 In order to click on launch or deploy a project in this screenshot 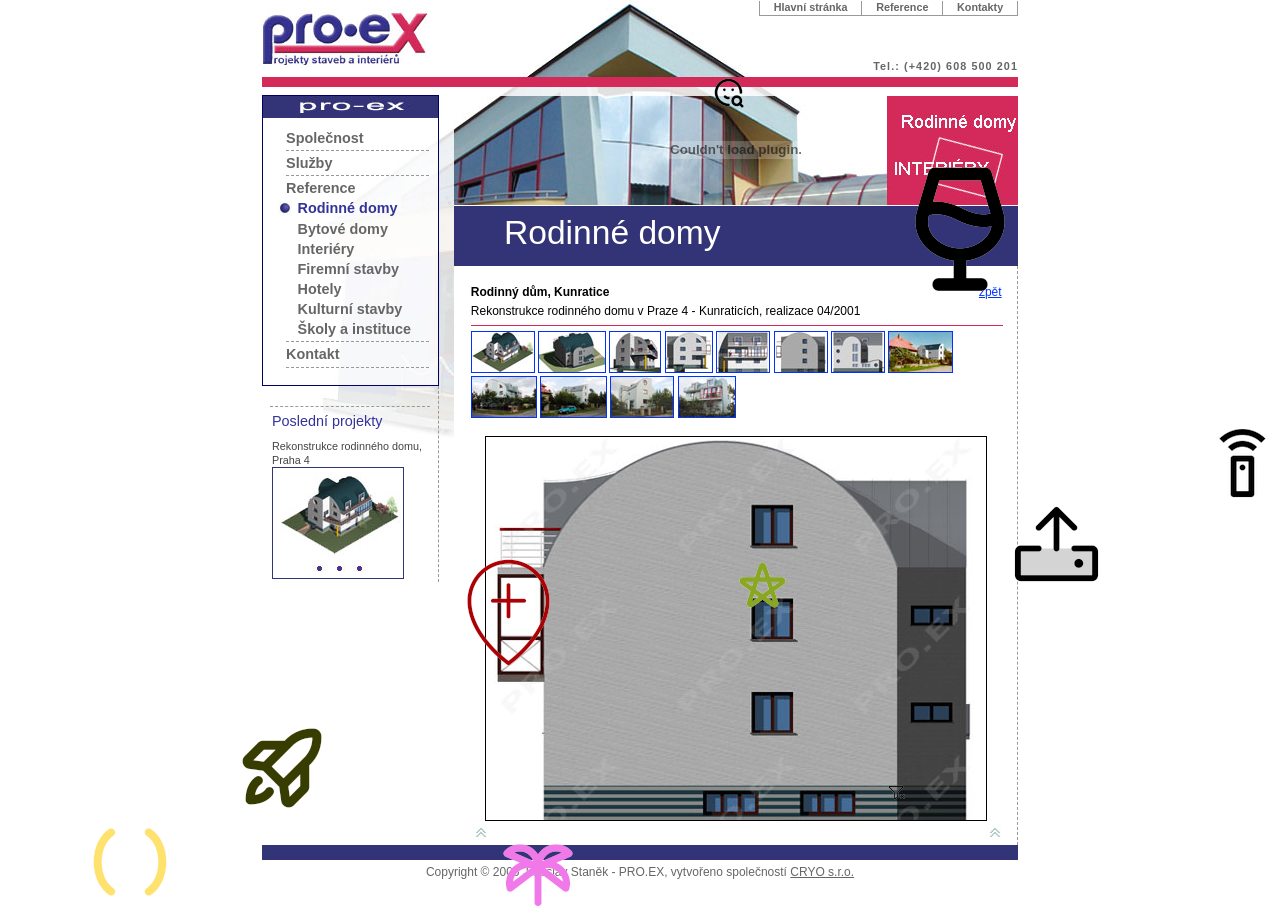, I will do `click(283, 766)`.